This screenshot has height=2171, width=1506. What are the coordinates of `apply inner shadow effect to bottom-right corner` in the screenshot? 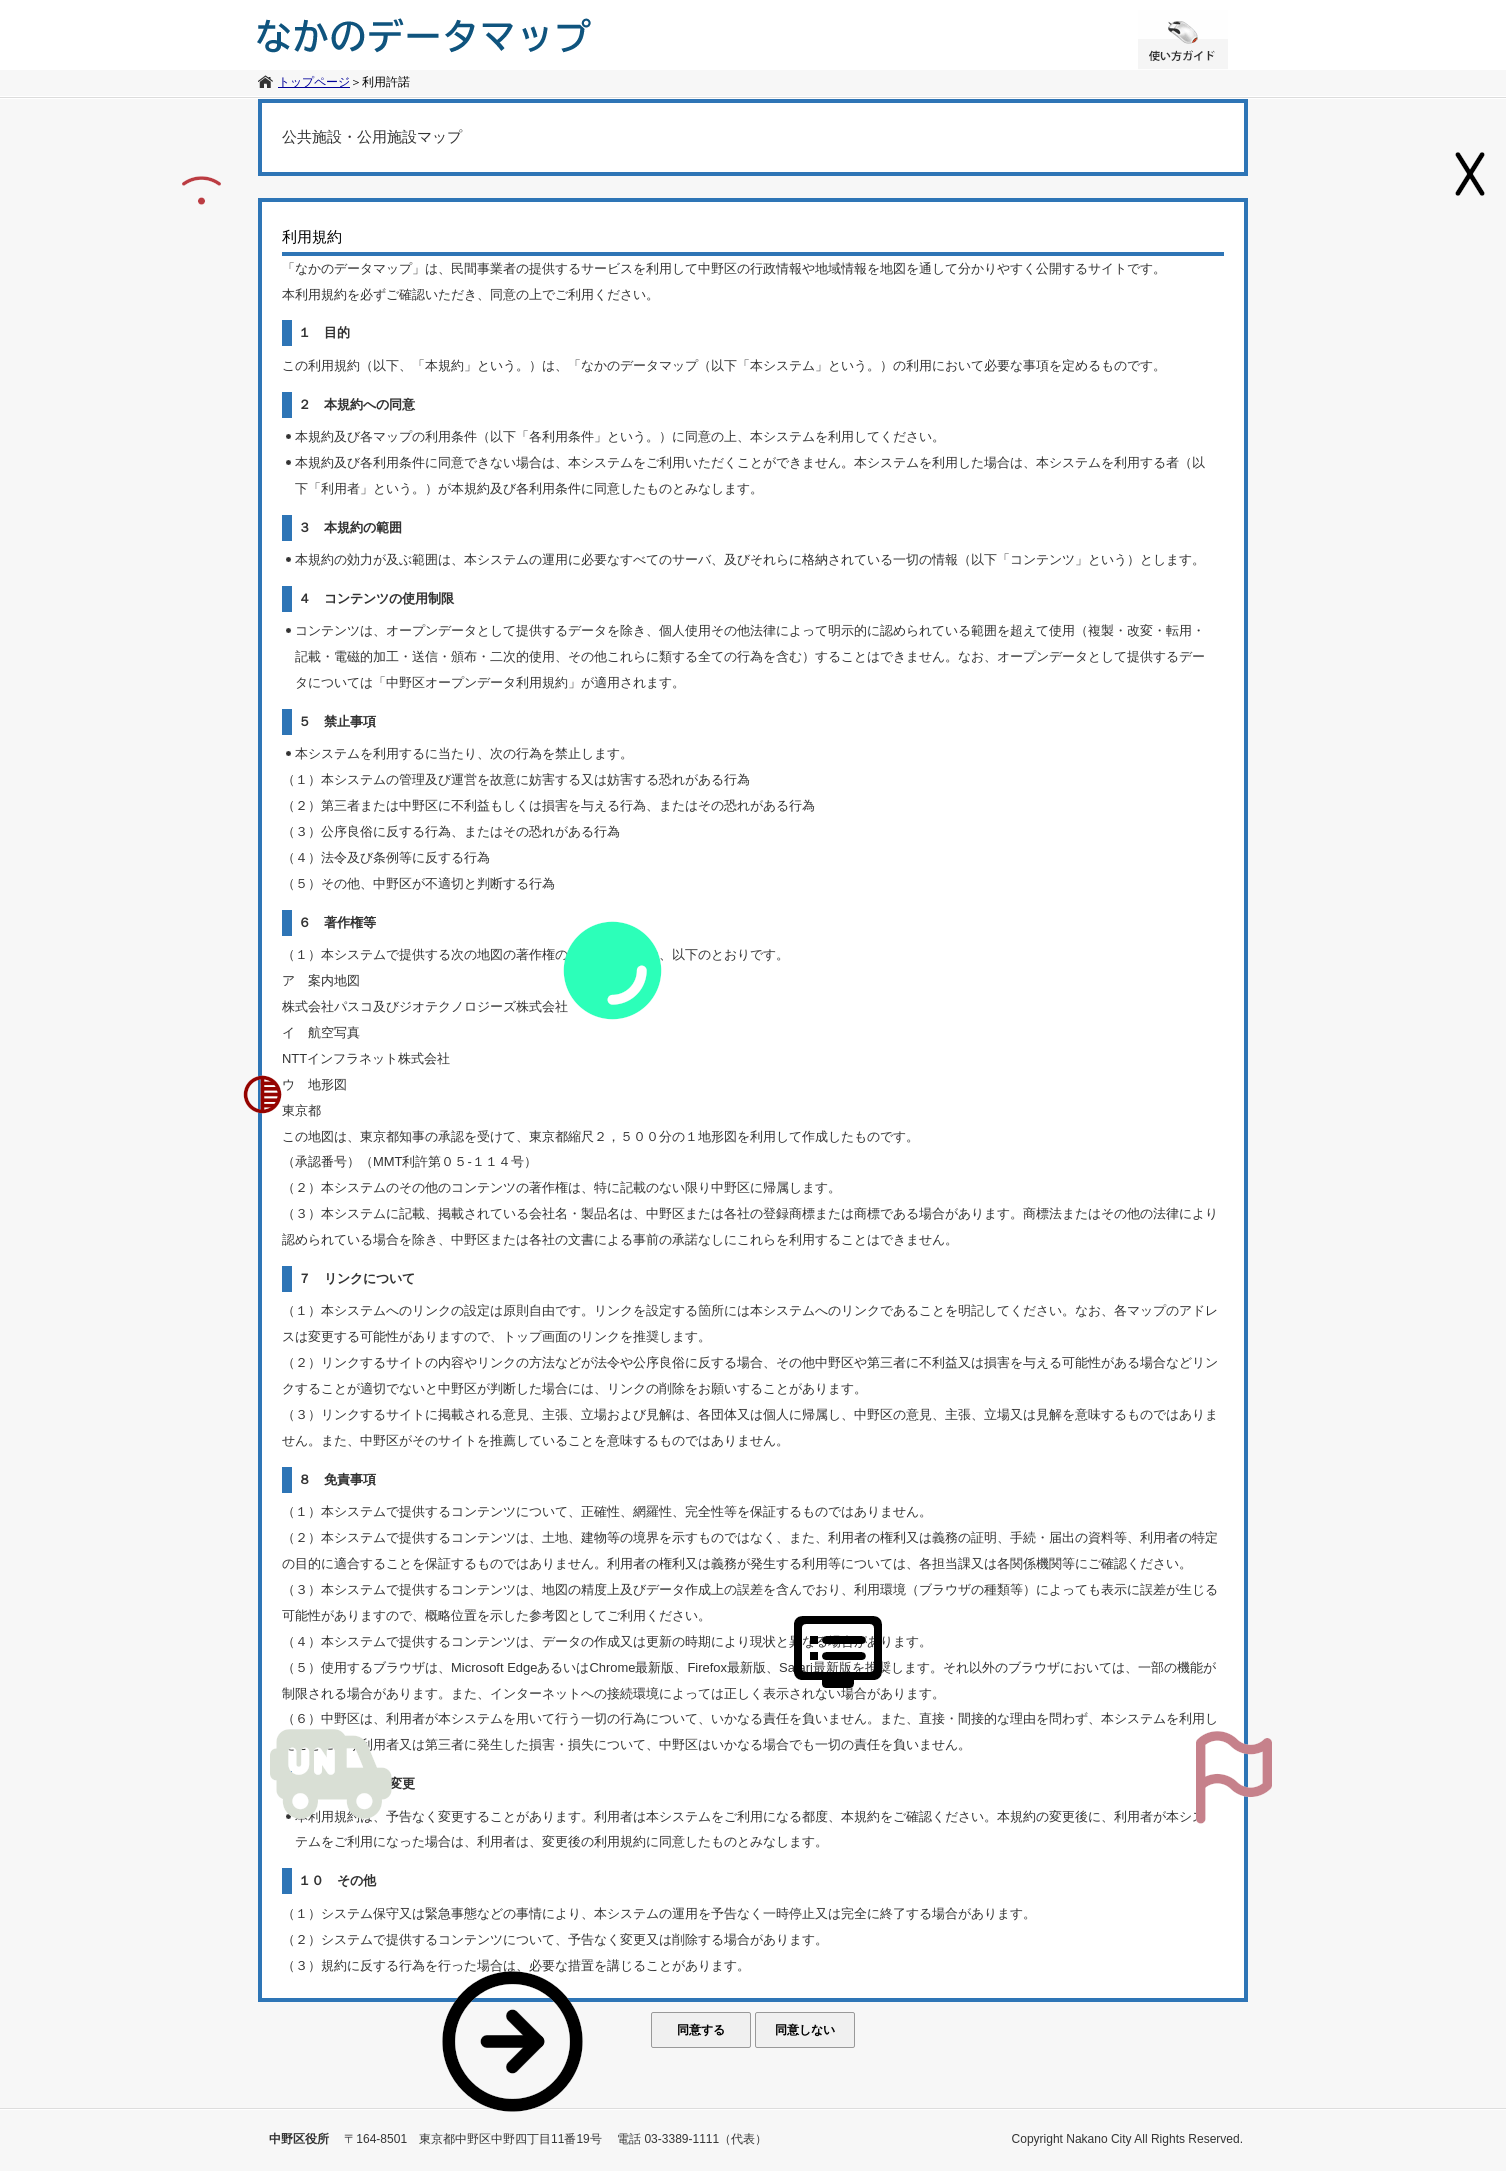 It's located at (612, 970).